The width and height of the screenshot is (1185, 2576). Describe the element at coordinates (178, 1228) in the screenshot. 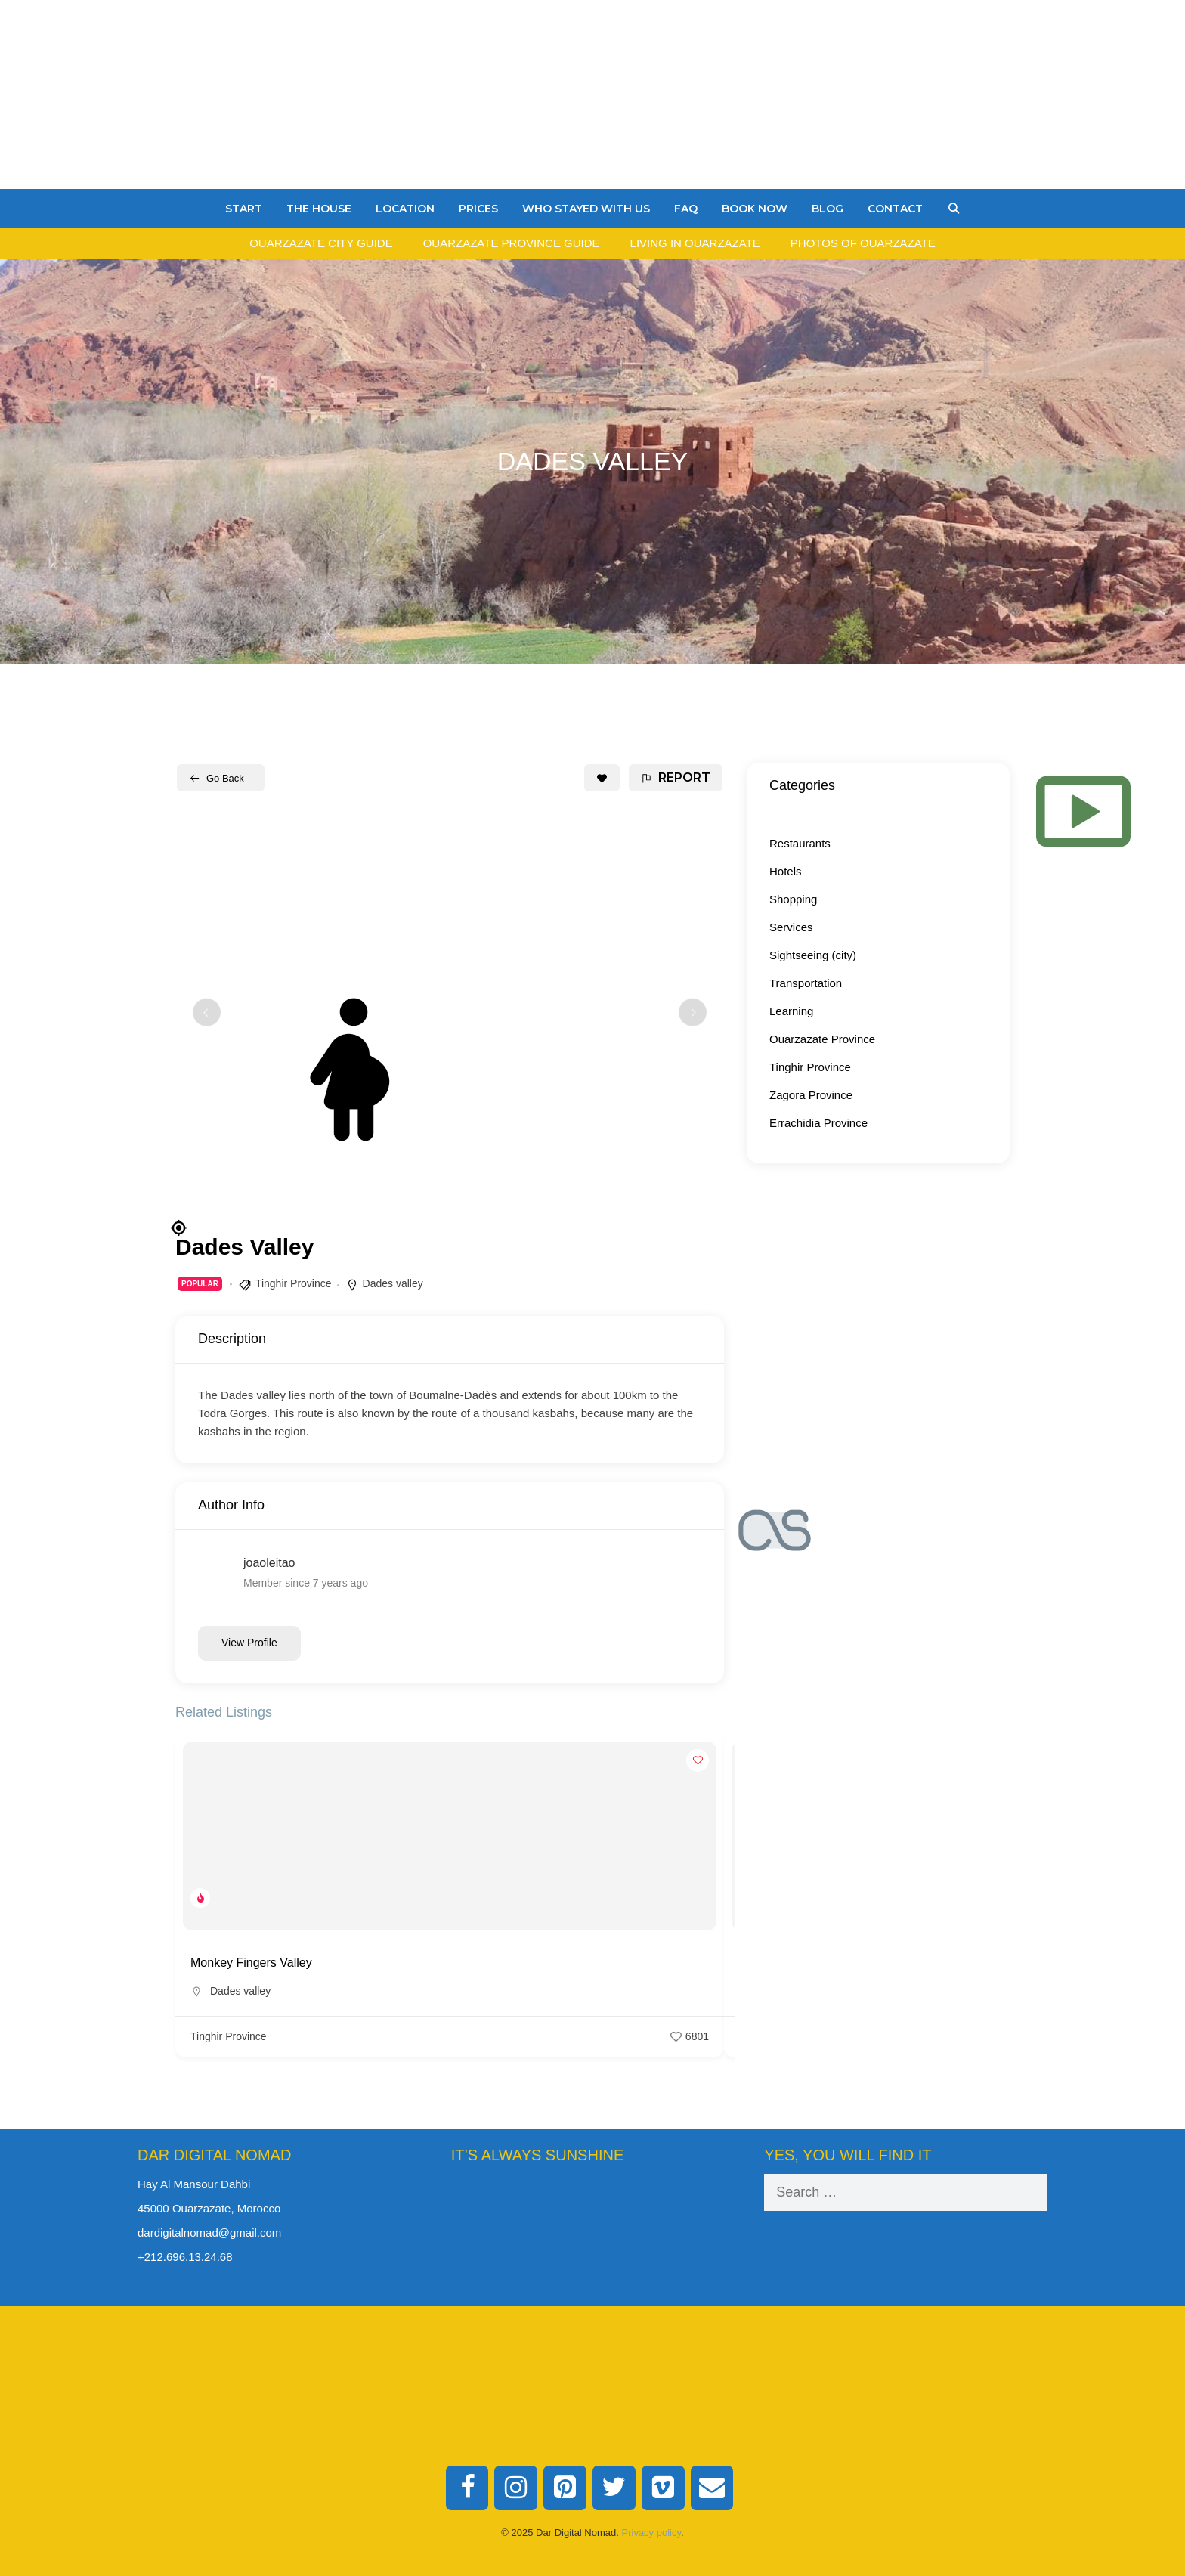

I see `view current location` at that location.